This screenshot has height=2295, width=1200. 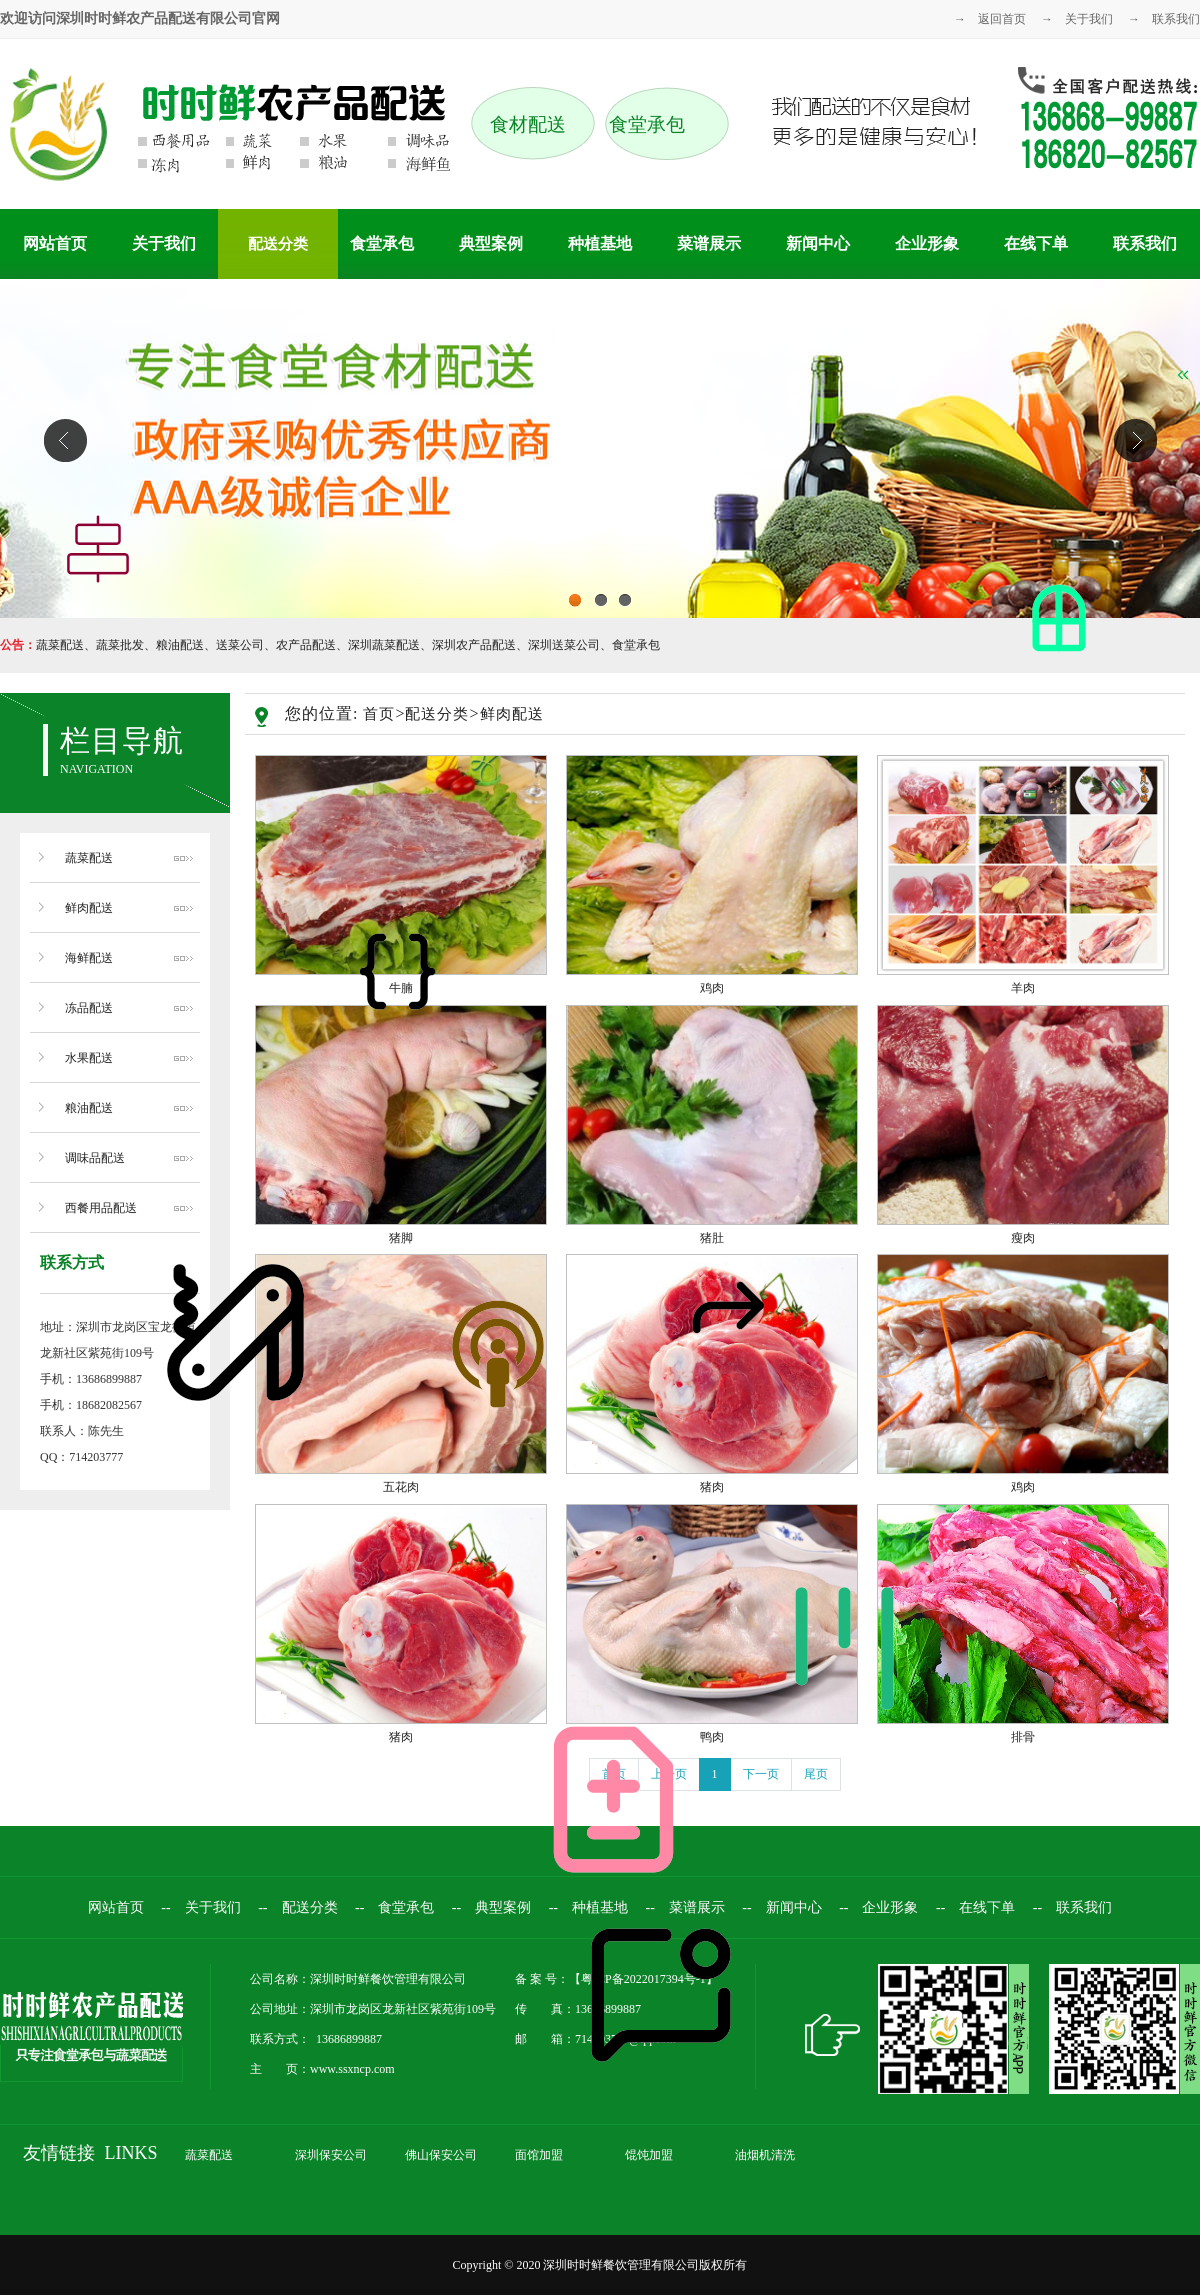 What do you see at coordinates (98, 549) in the screenshot?
I see `align objects to horizontal center` at bounding box center [98, 549].